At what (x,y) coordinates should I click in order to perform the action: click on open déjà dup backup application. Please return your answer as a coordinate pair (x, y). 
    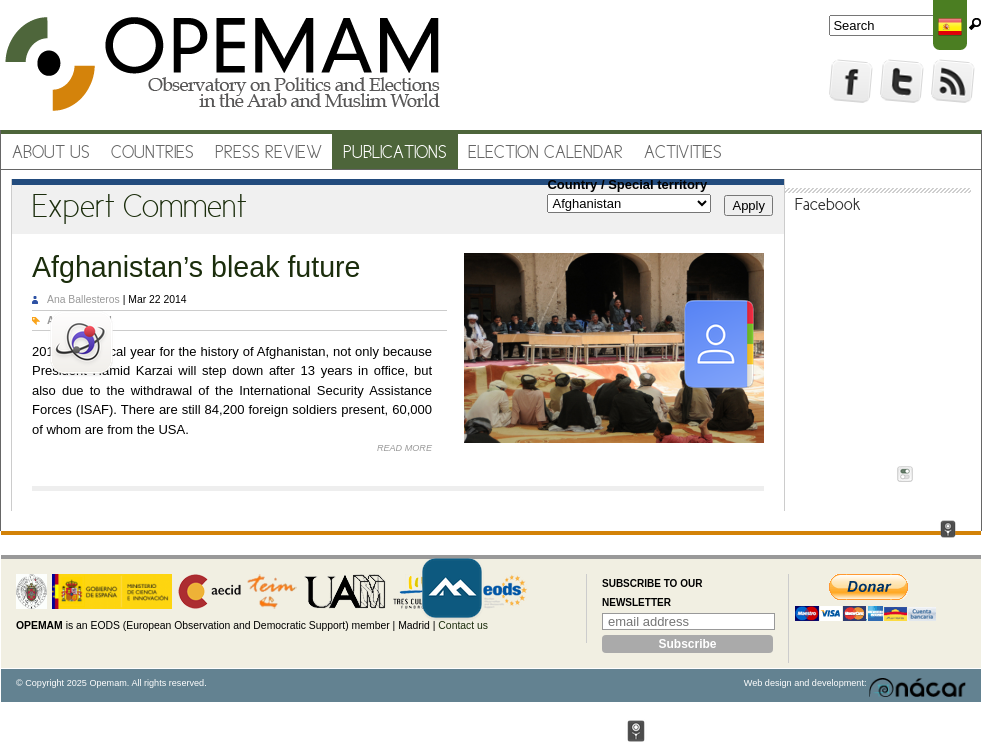
    Looking at the image, I should click on (948, 529).